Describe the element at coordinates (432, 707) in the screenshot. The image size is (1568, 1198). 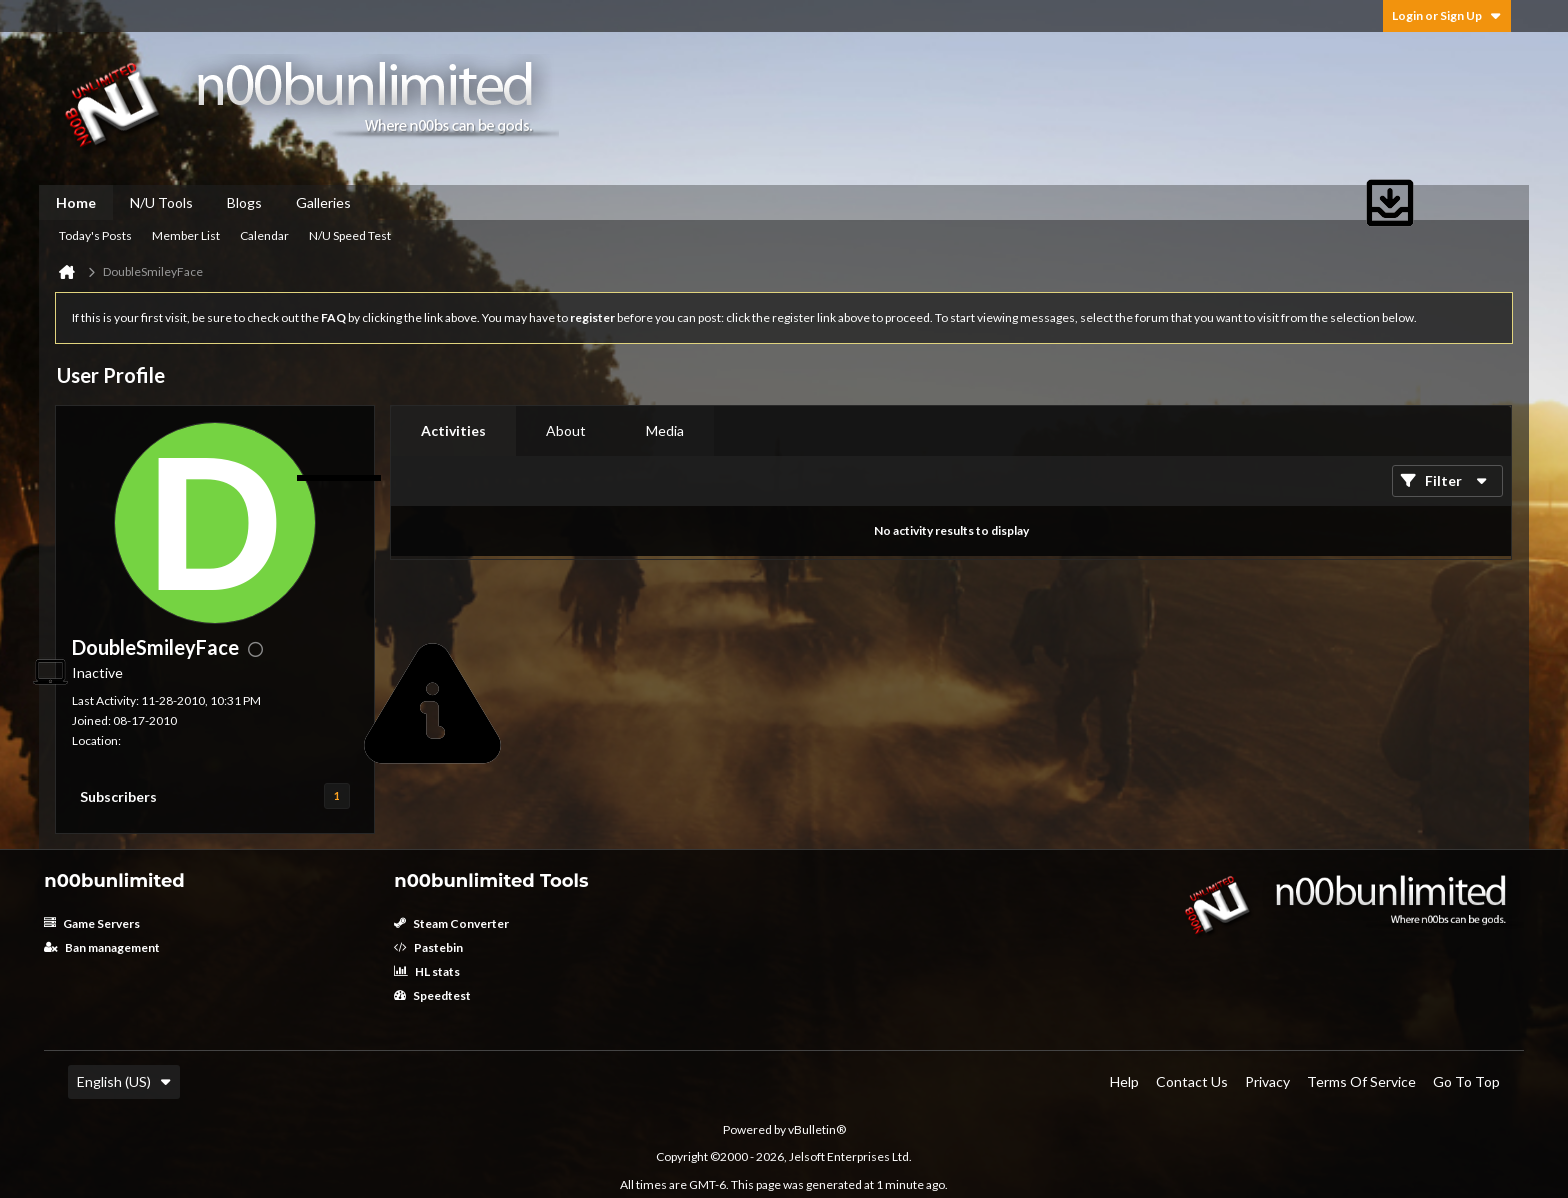
I see `view important information or notice` at that location.